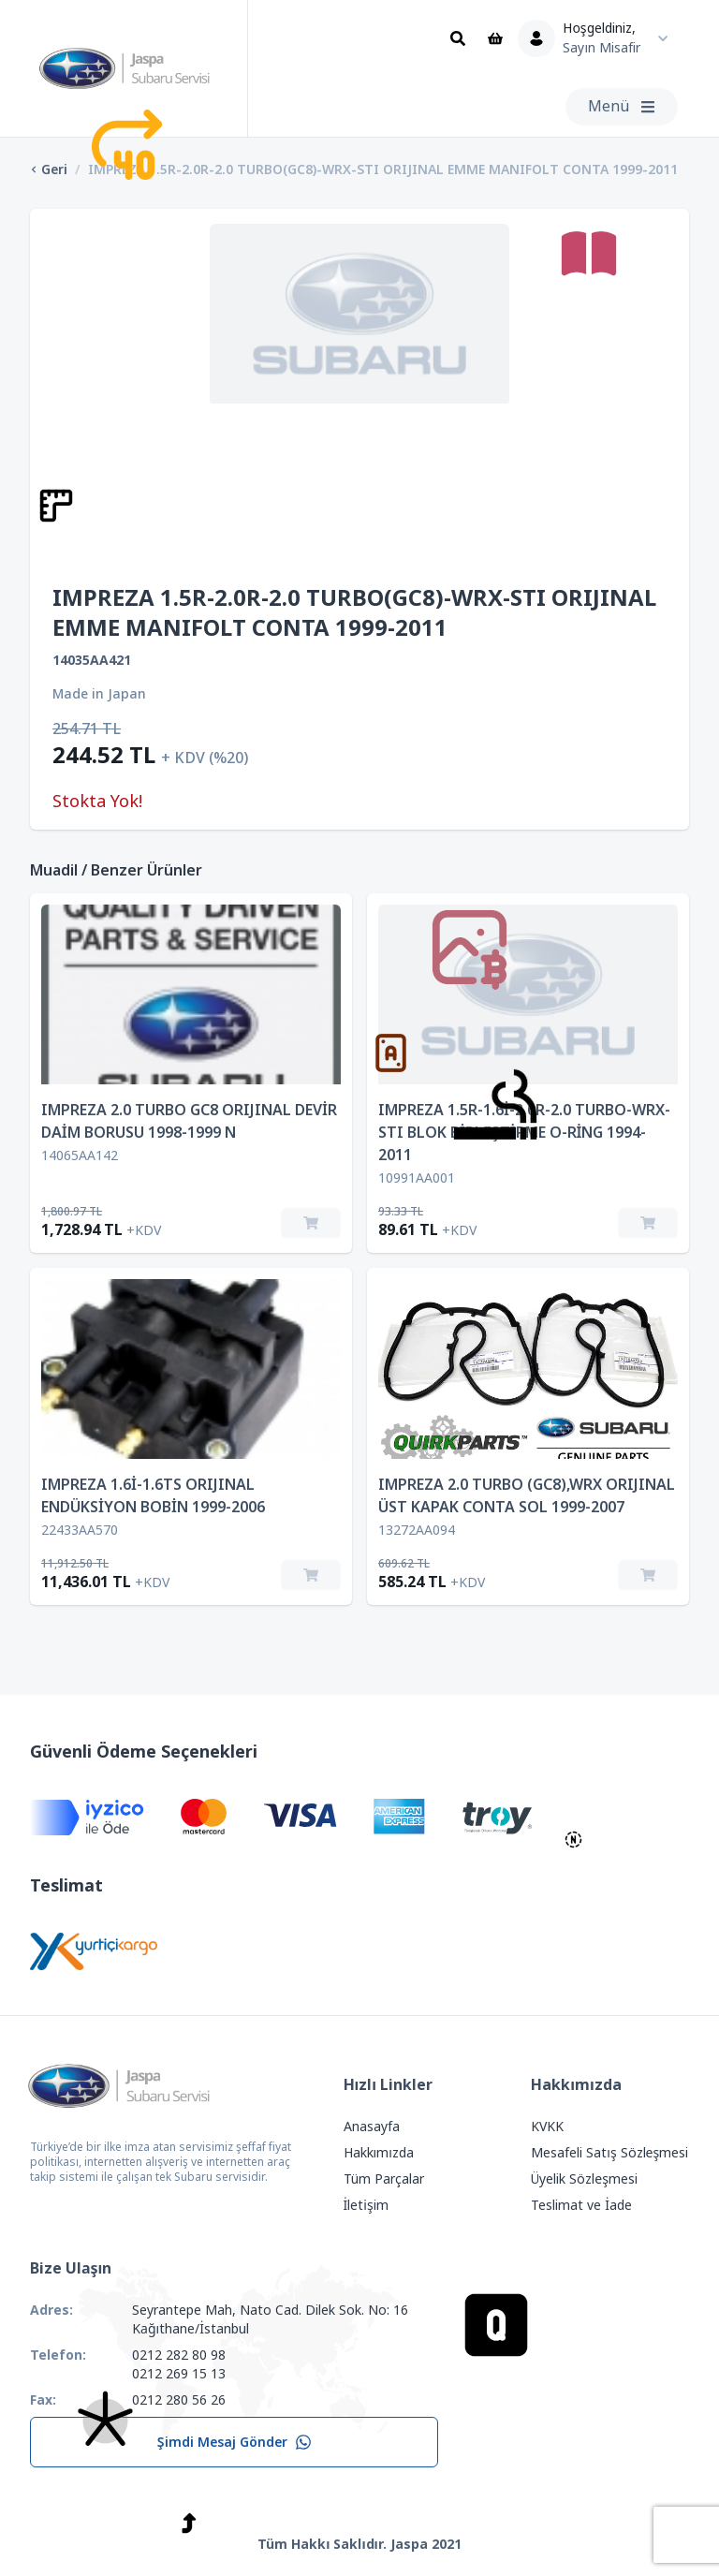  Describe the element at coordinates (469, 947) in the screenshot. I see `attach or upload a photo for bitcoin transaction` at that location.